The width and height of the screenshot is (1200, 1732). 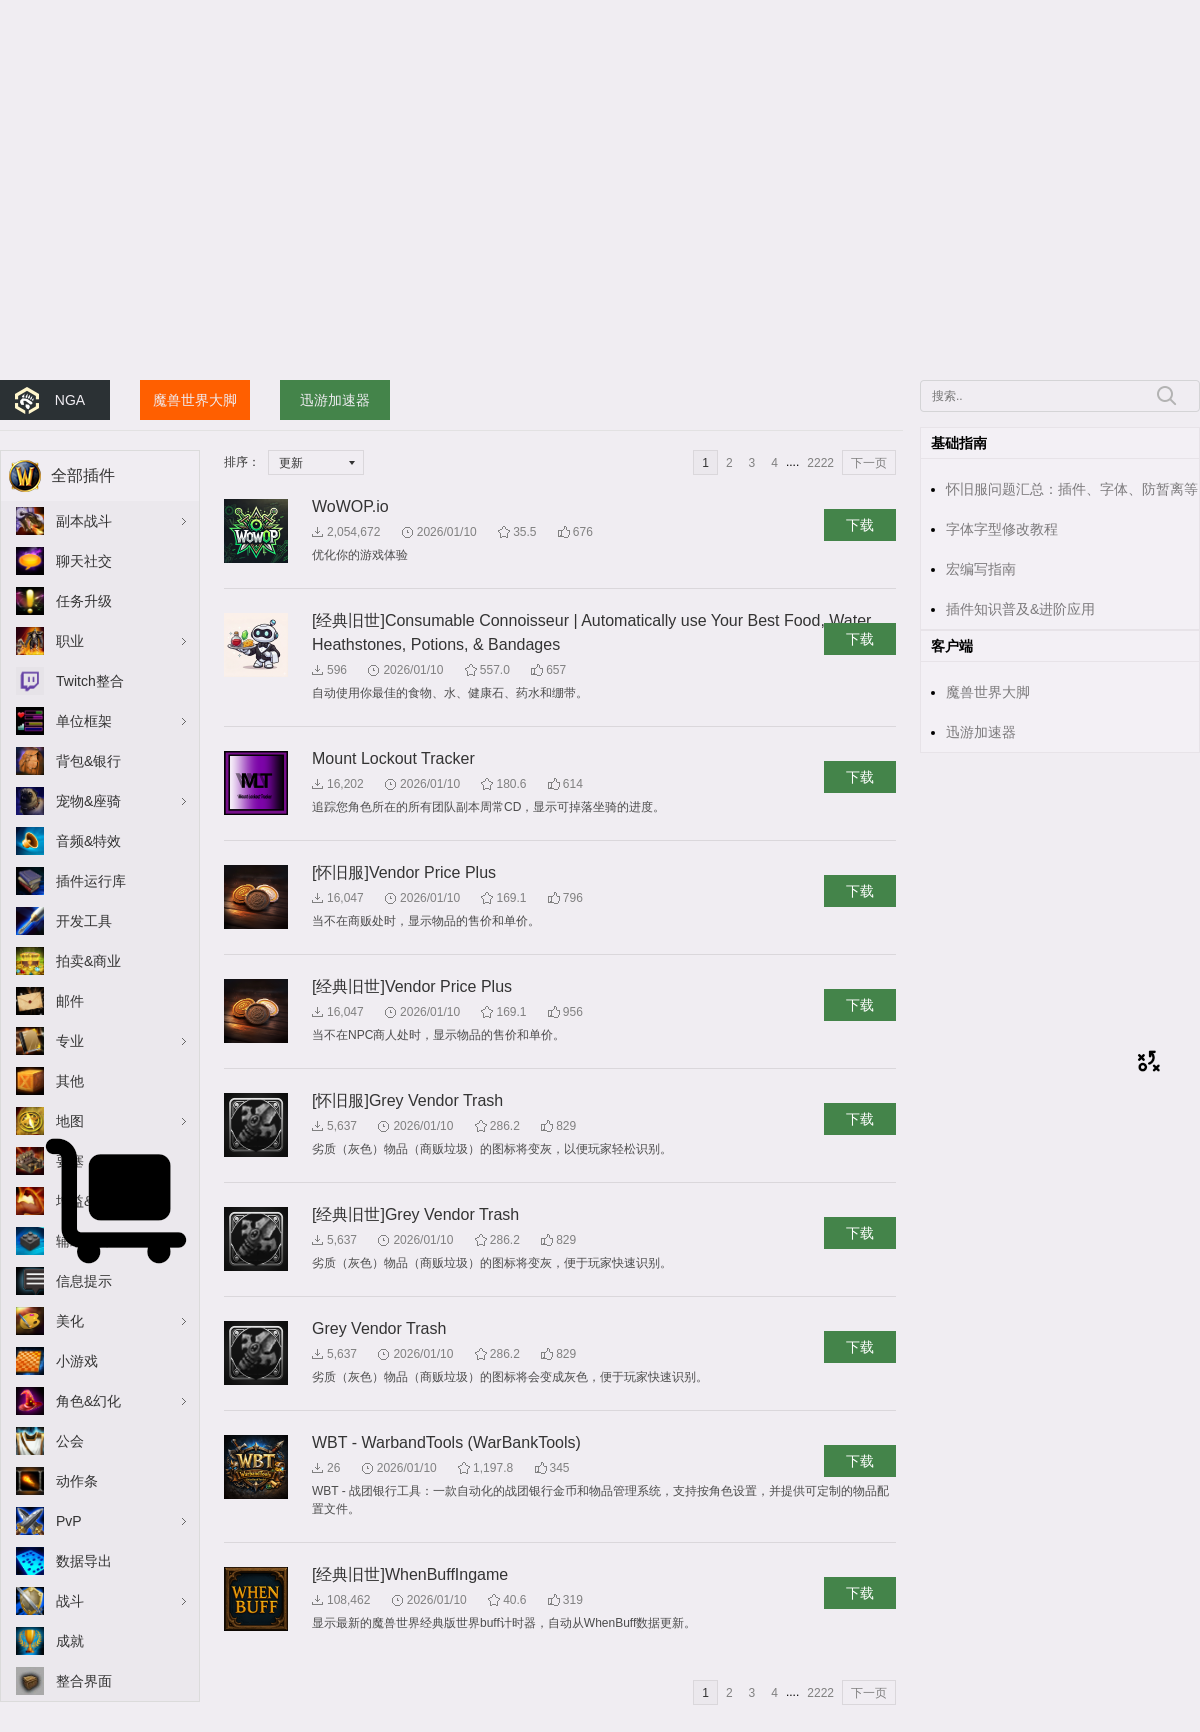 What do you see at coordinates (1148, 1061) in the screenshot?
I see `view strategy or game plan` at bounding box center [1148, 1061].